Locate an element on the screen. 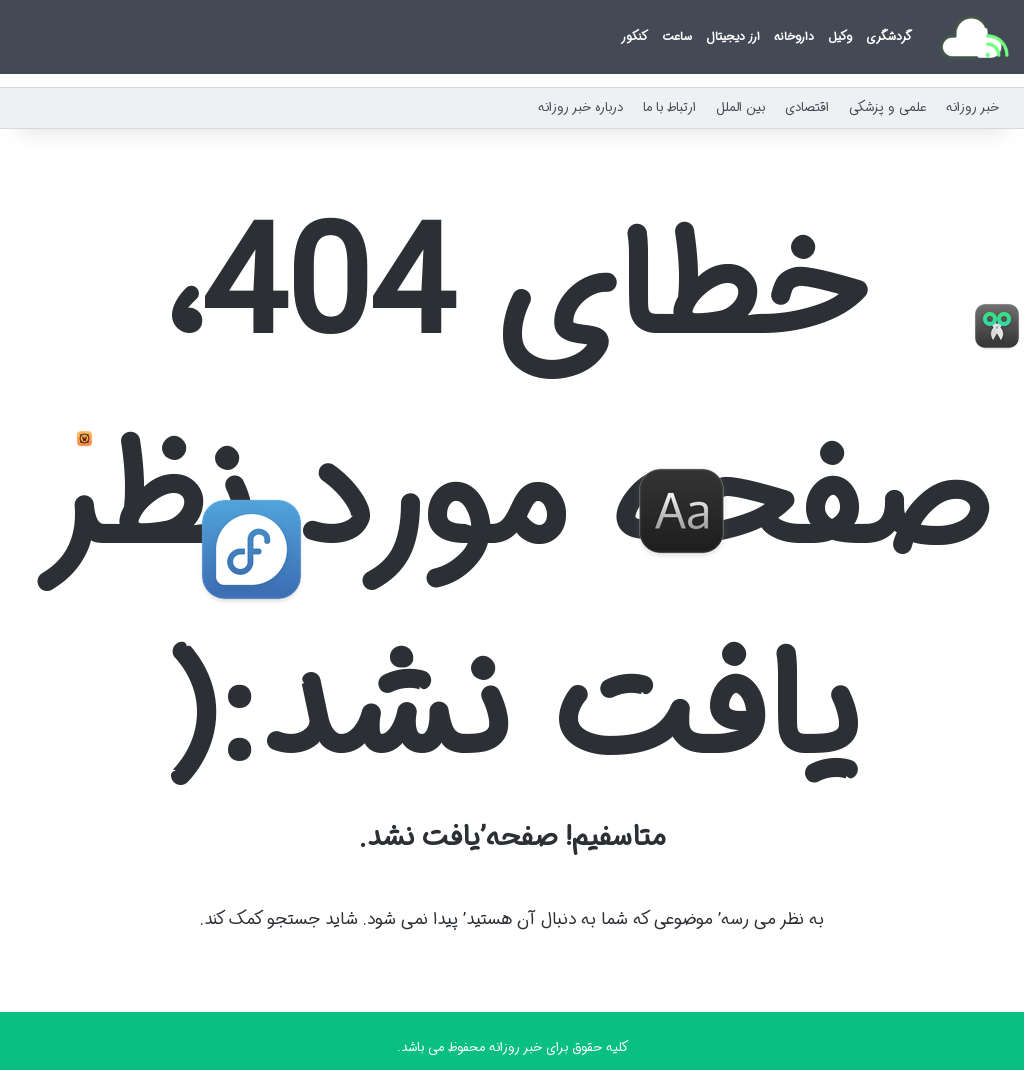  launch World of Warcraft is located at coordinates (84, 438).